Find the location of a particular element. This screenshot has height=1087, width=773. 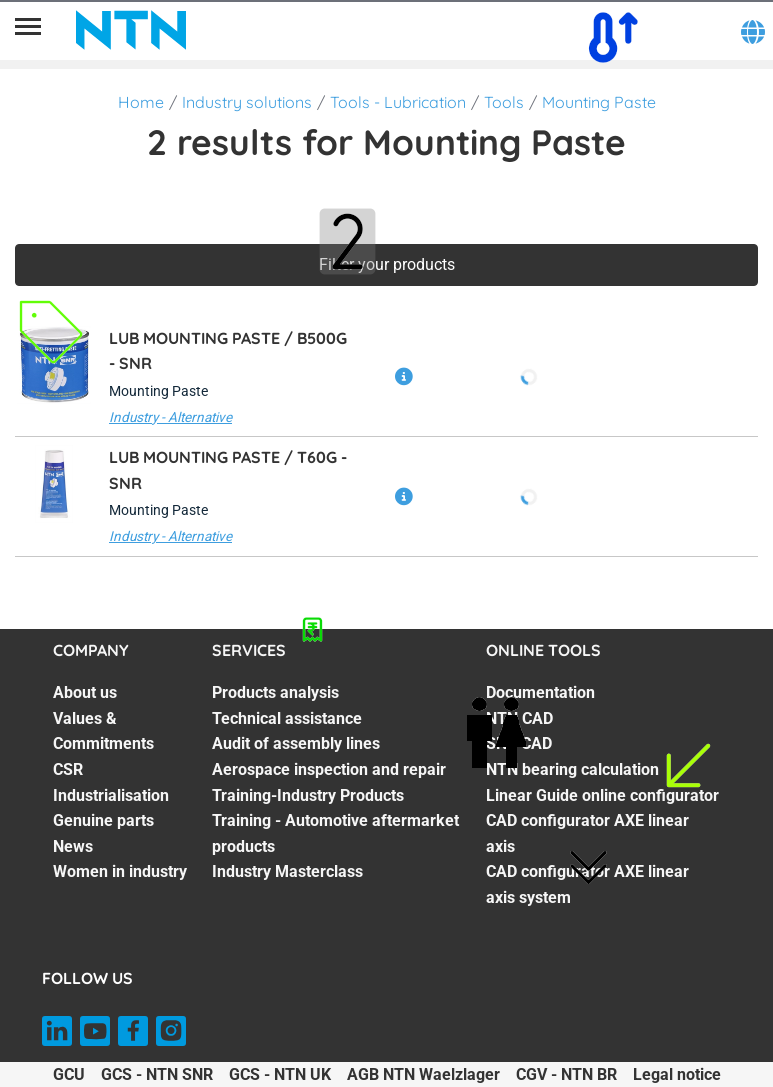

view receipt or transaction in rupees is located at coordinates (312, 629).